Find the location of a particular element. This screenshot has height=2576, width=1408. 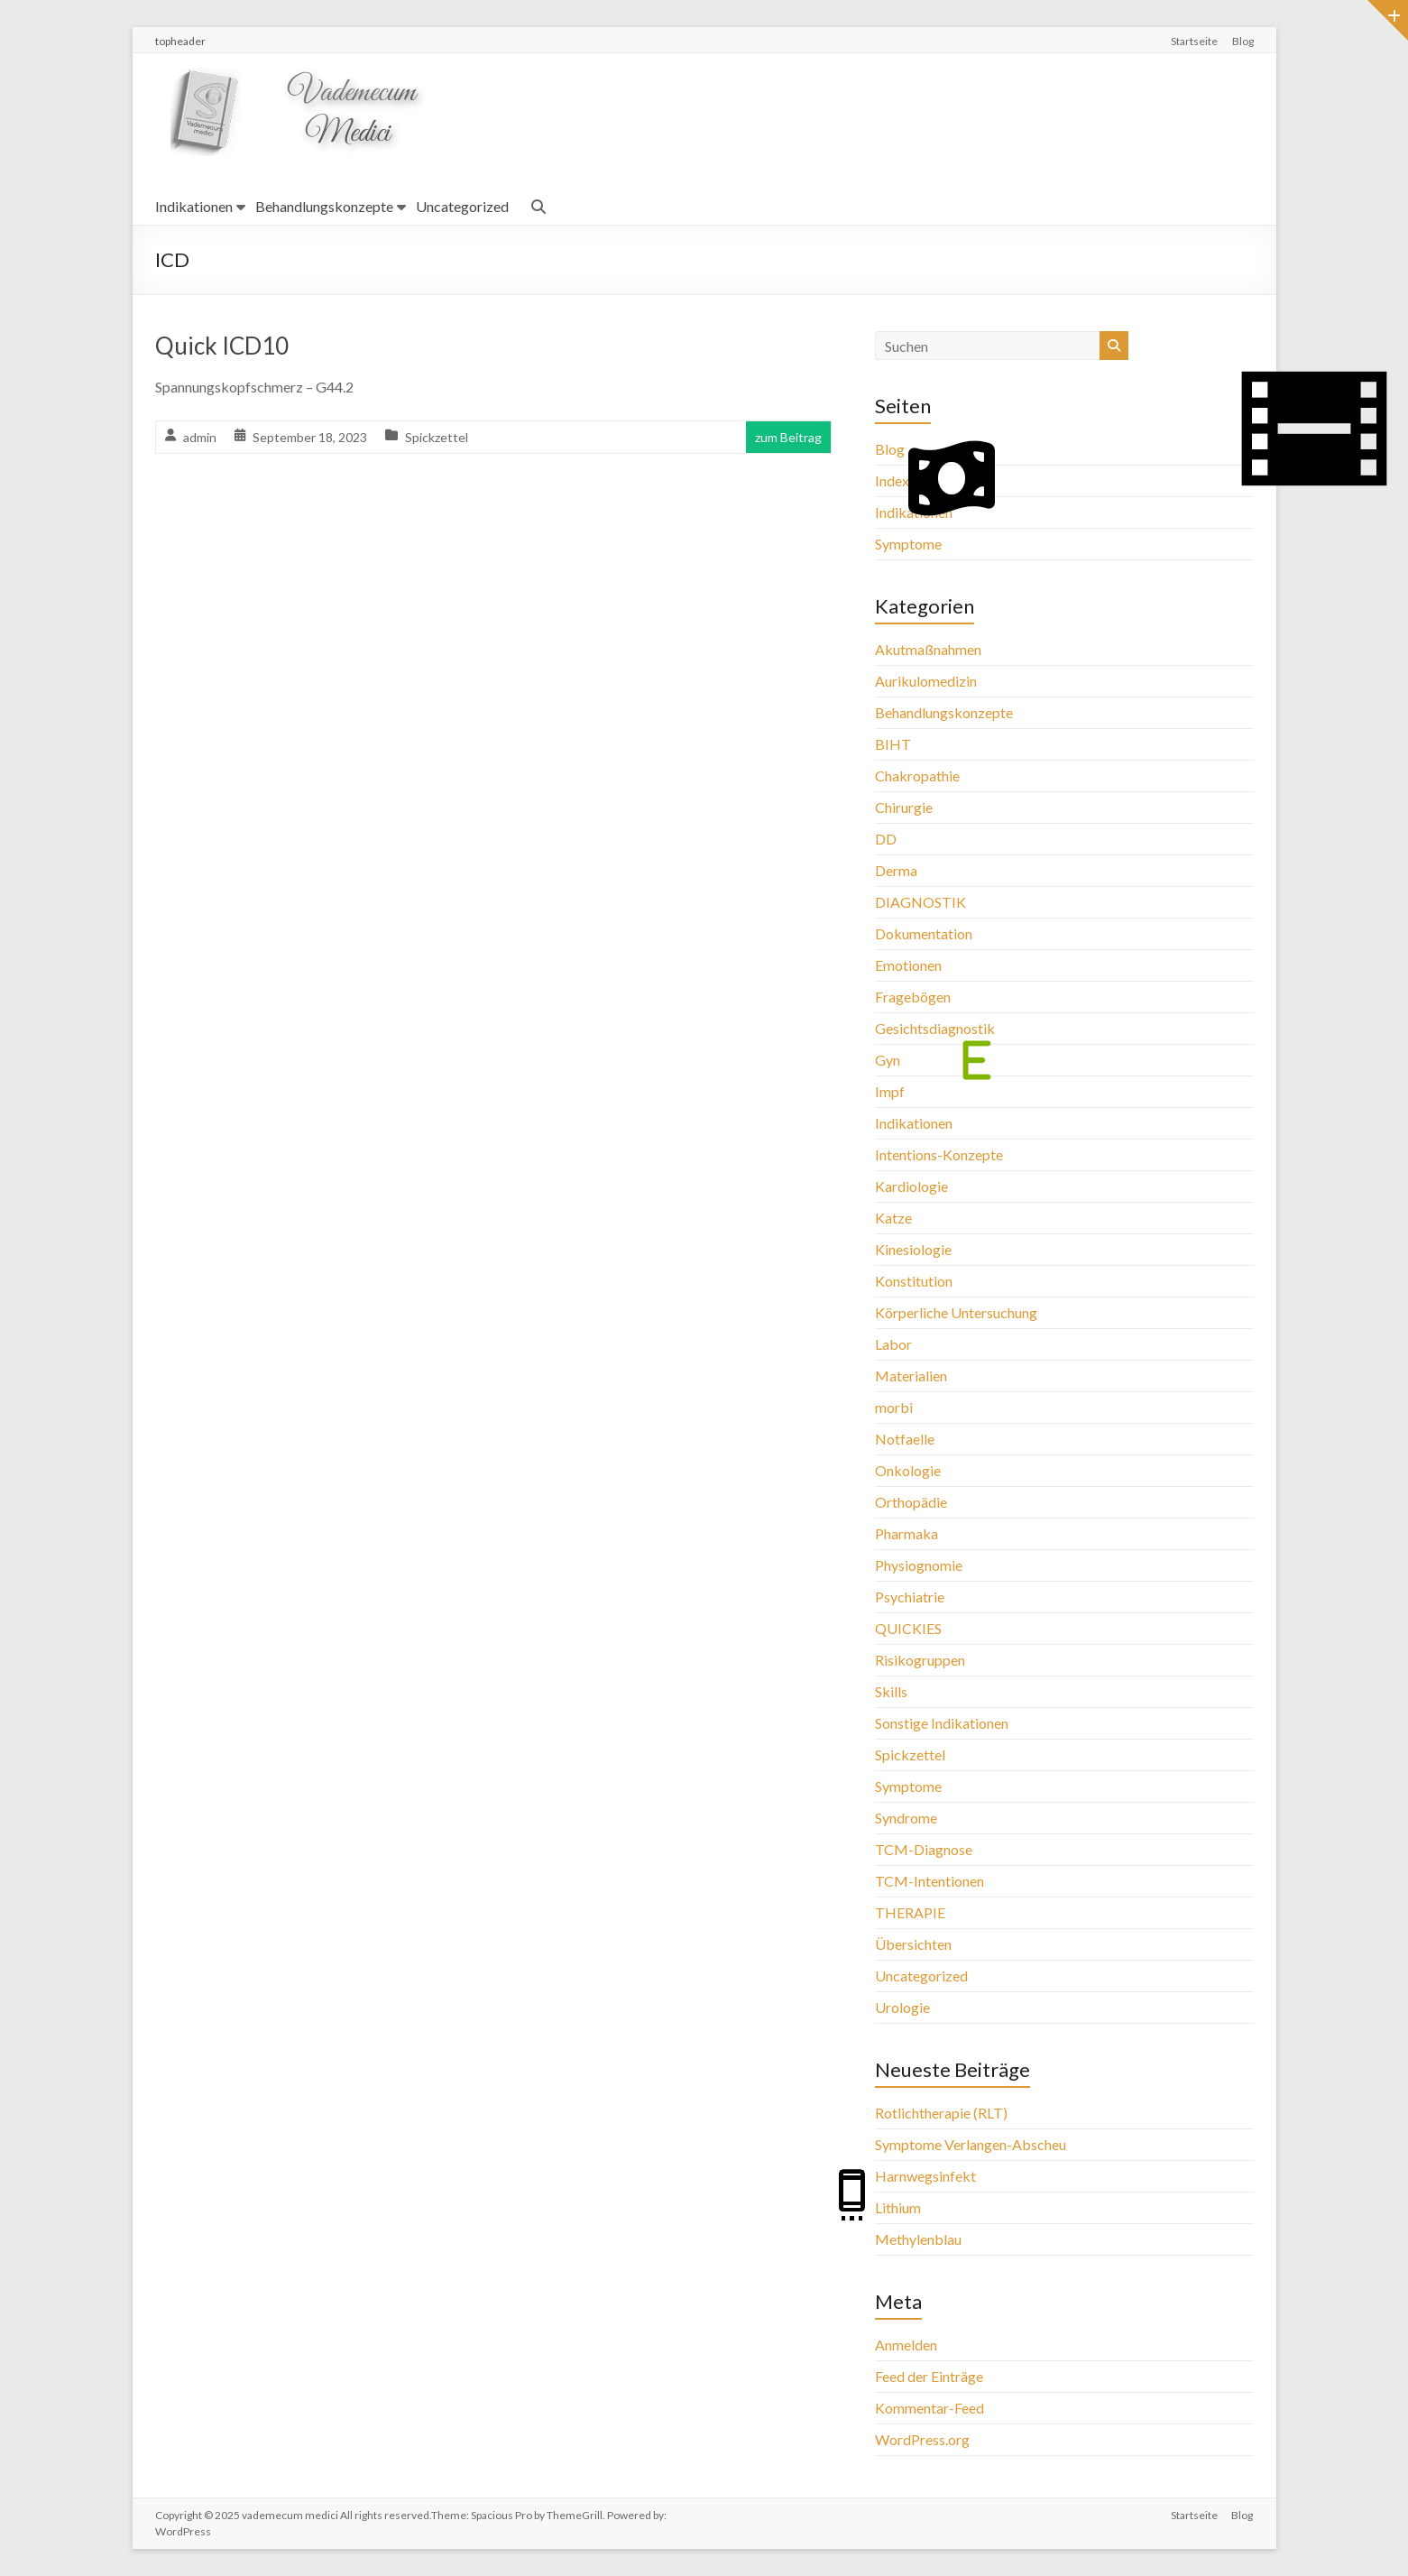

access mobile device settings is located at coordinates (851, 2194).